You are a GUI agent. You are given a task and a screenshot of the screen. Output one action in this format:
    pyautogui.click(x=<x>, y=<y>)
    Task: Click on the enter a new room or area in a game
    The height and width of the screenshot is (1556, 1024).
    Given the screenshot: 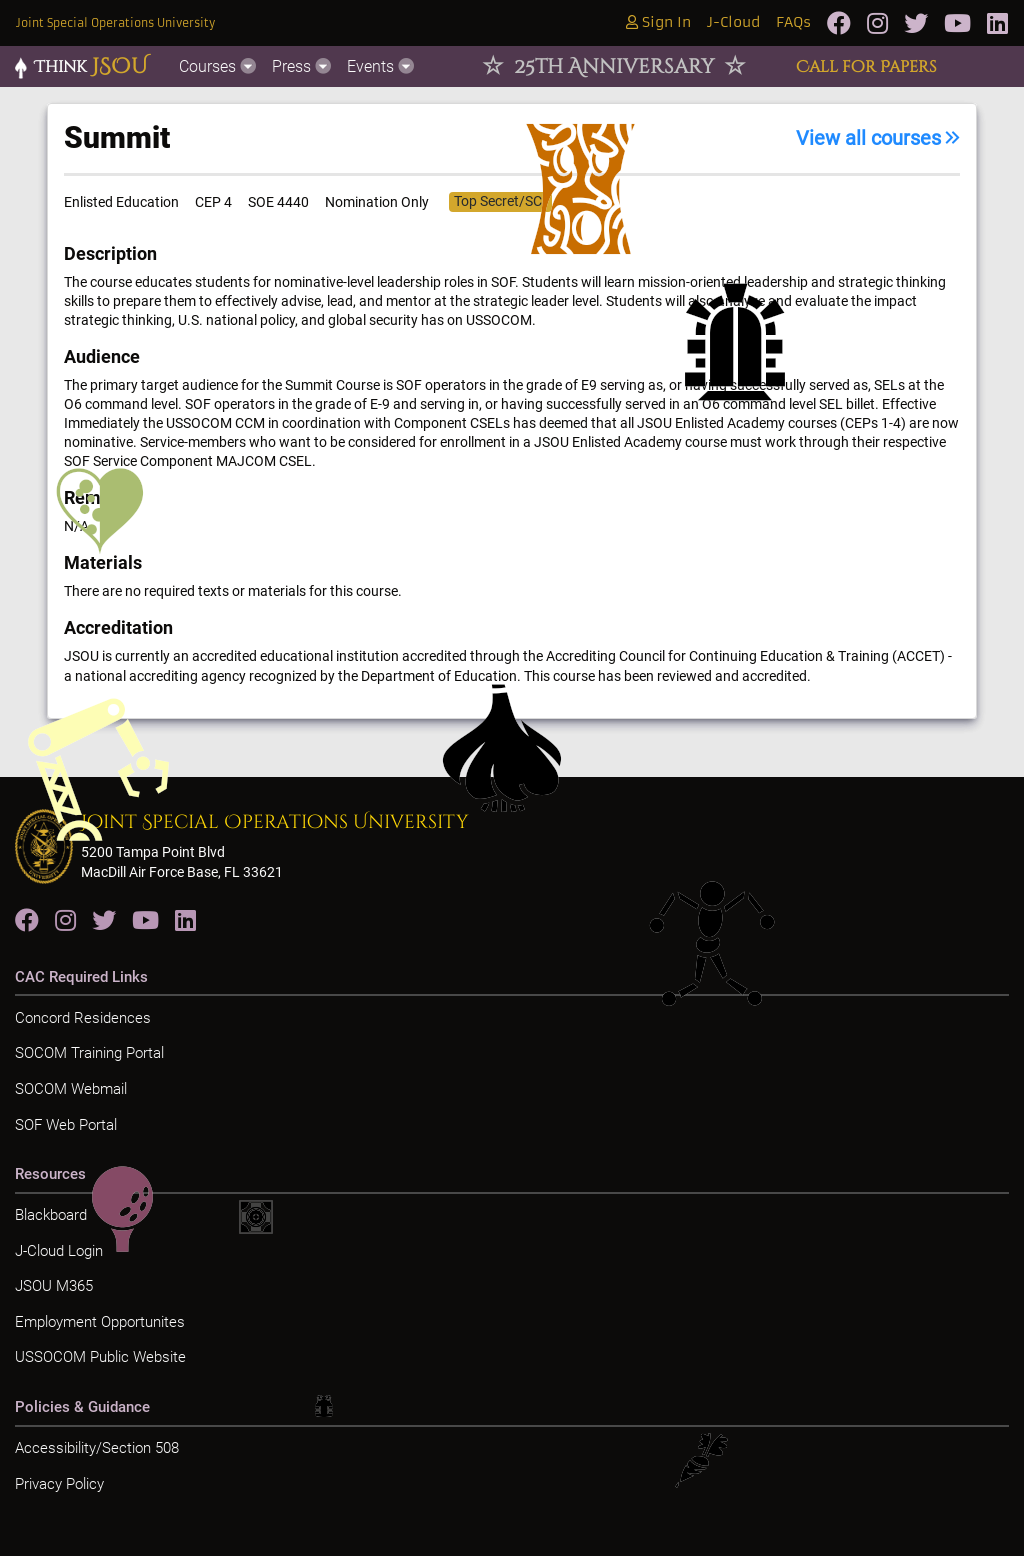 What is the action you would take?
    pyautogui.click(x=735, y=342)
    